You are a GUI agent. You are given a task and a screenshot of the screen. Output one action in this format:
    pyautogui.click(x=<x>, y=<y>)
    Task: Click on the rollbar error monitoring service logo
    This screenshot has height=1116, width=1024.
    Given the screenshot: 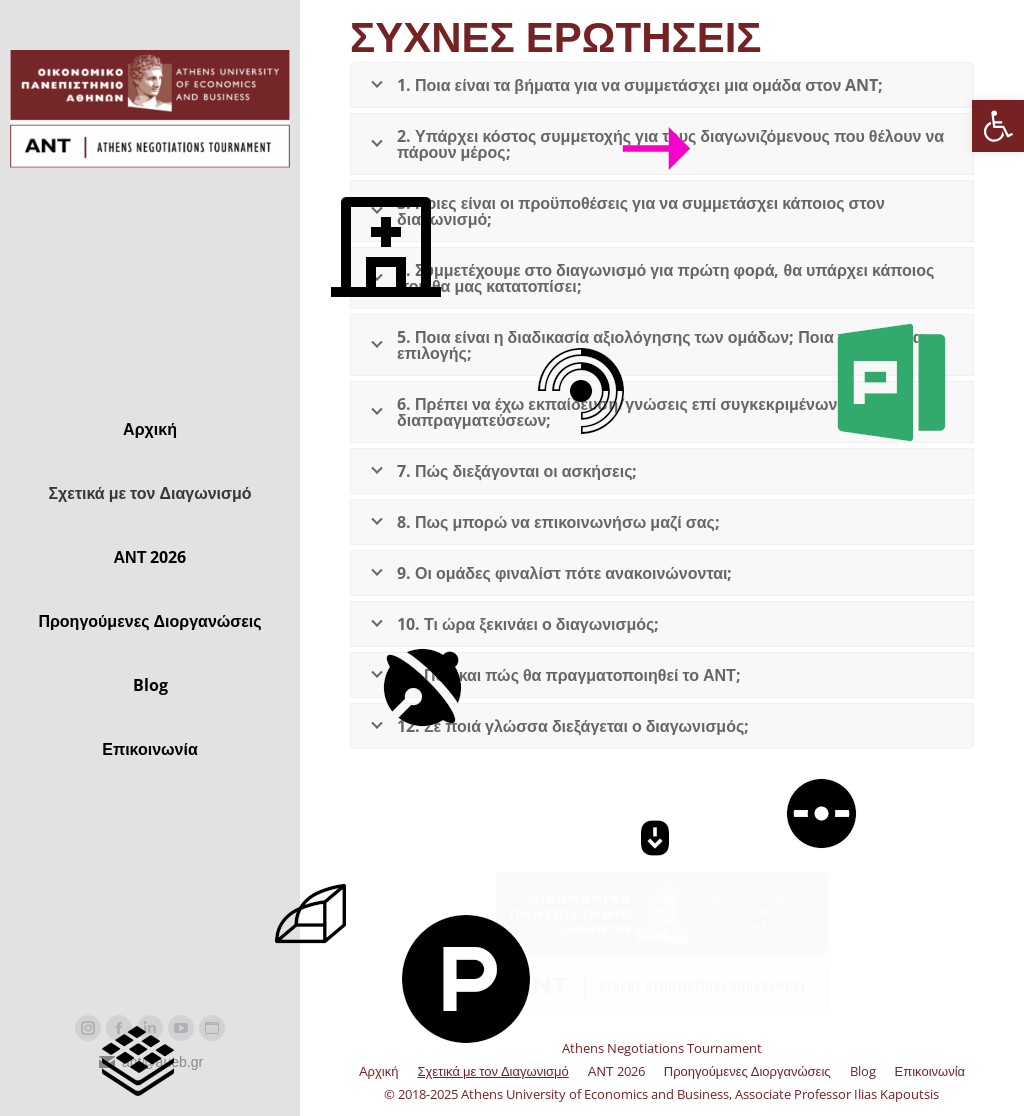 What is the action you would take?
    pyautogui.click(x=310, y=913)
    